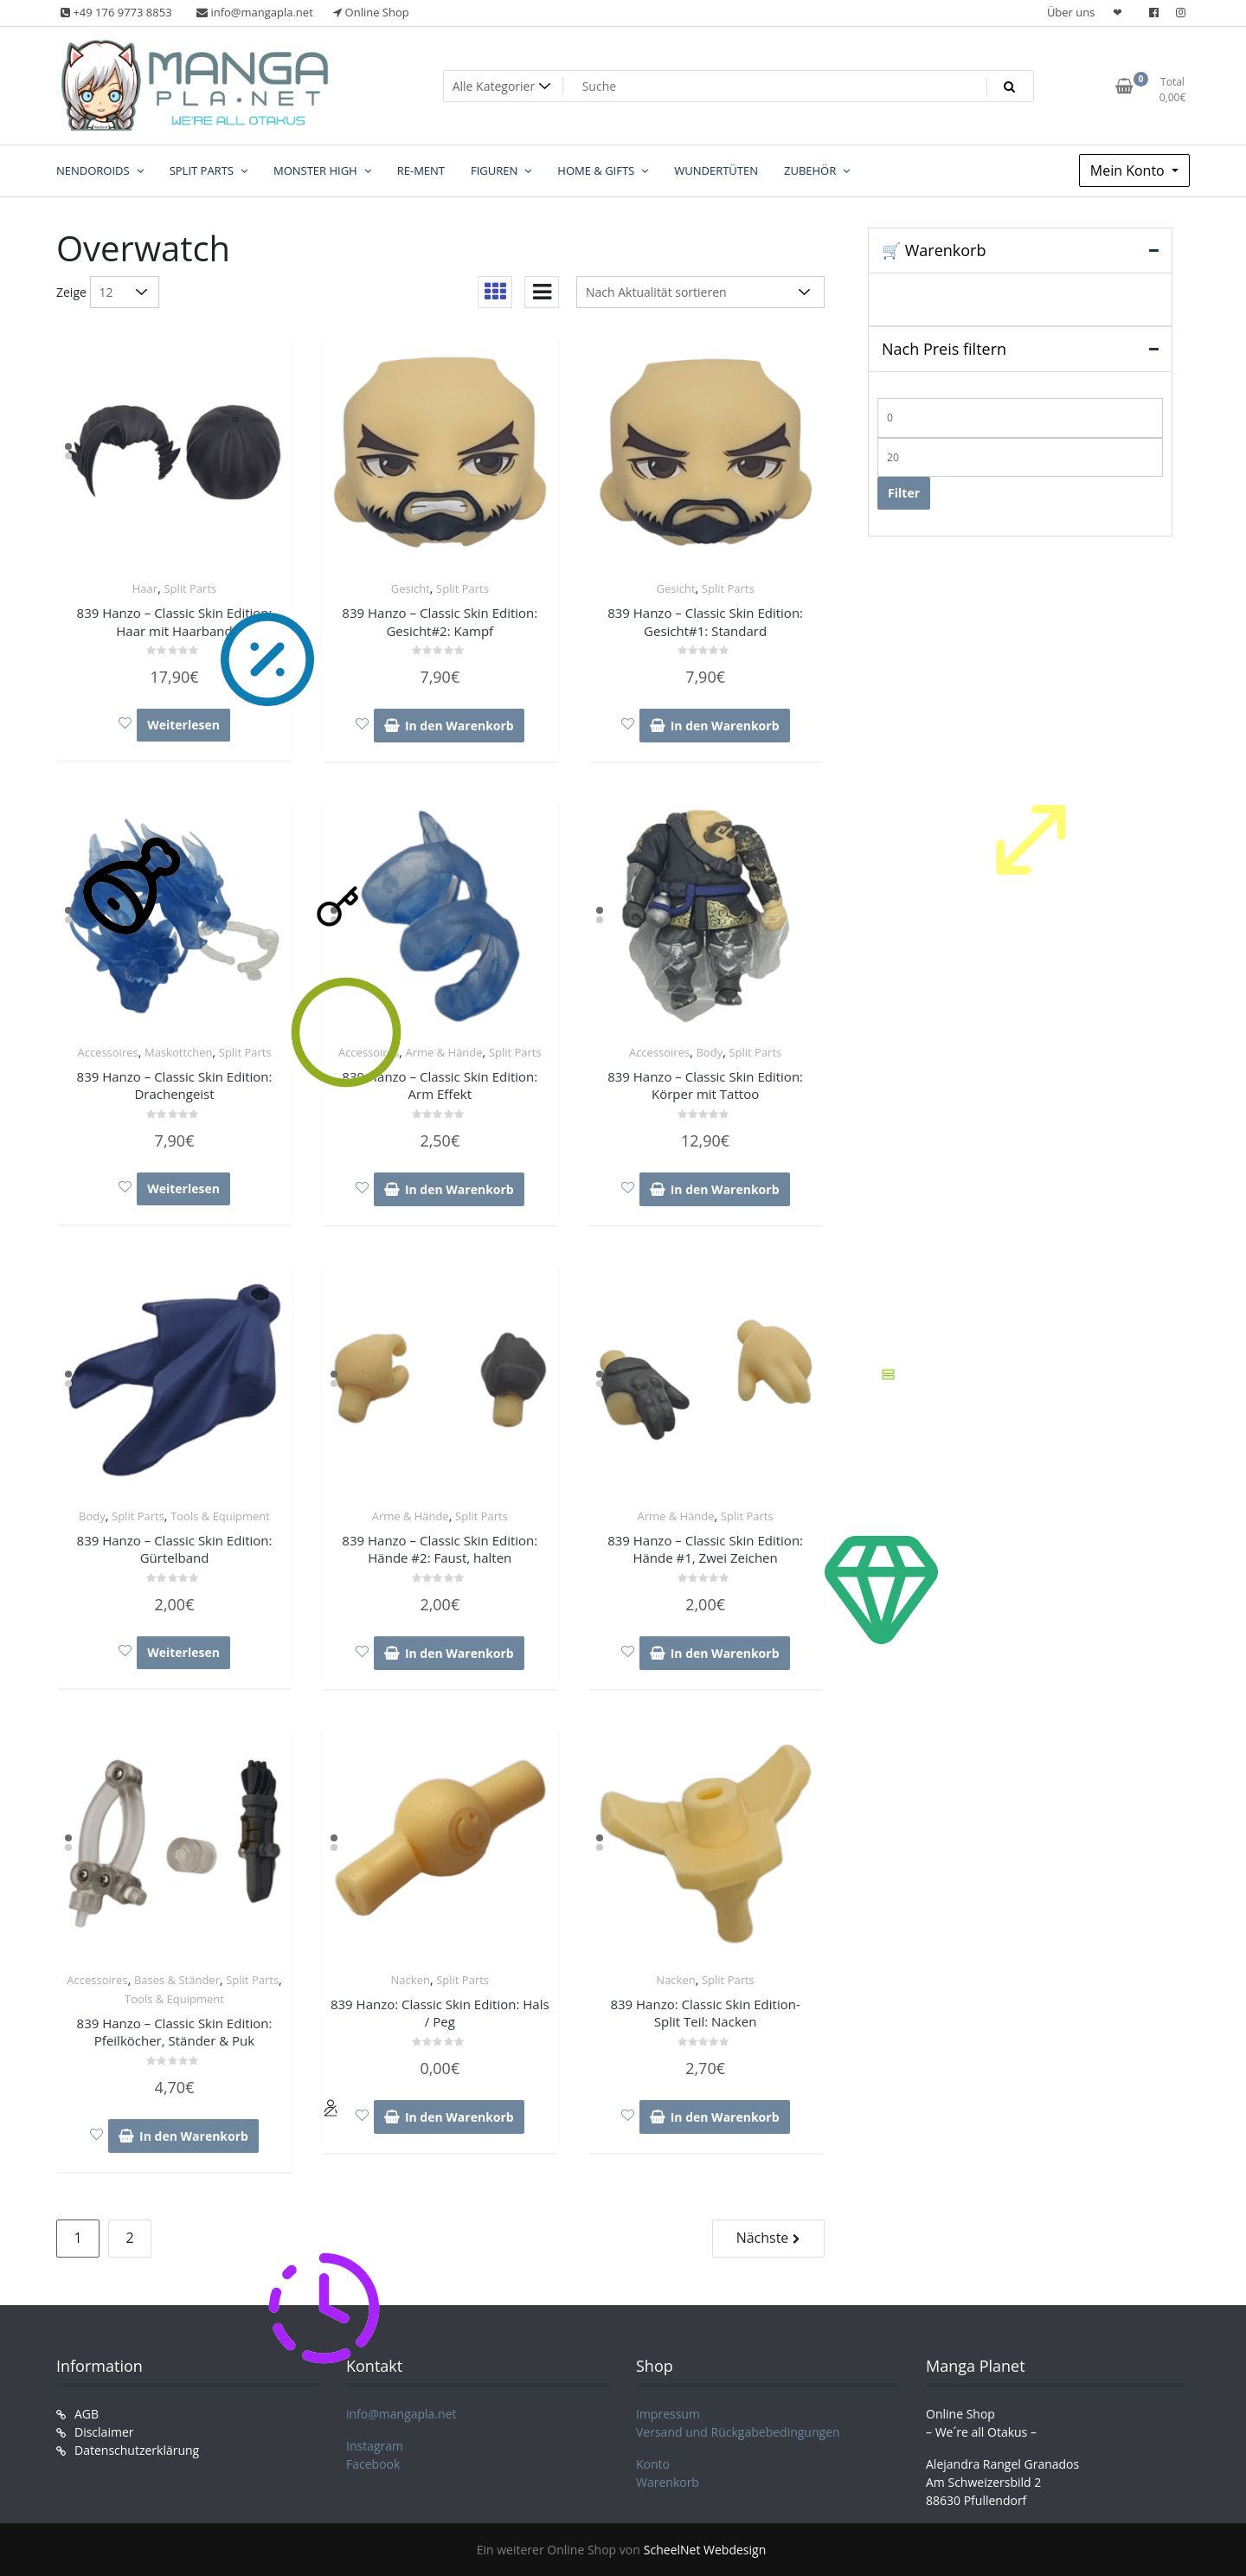  I want to click on indicates premium or pro membership status, so click(881, 1587).